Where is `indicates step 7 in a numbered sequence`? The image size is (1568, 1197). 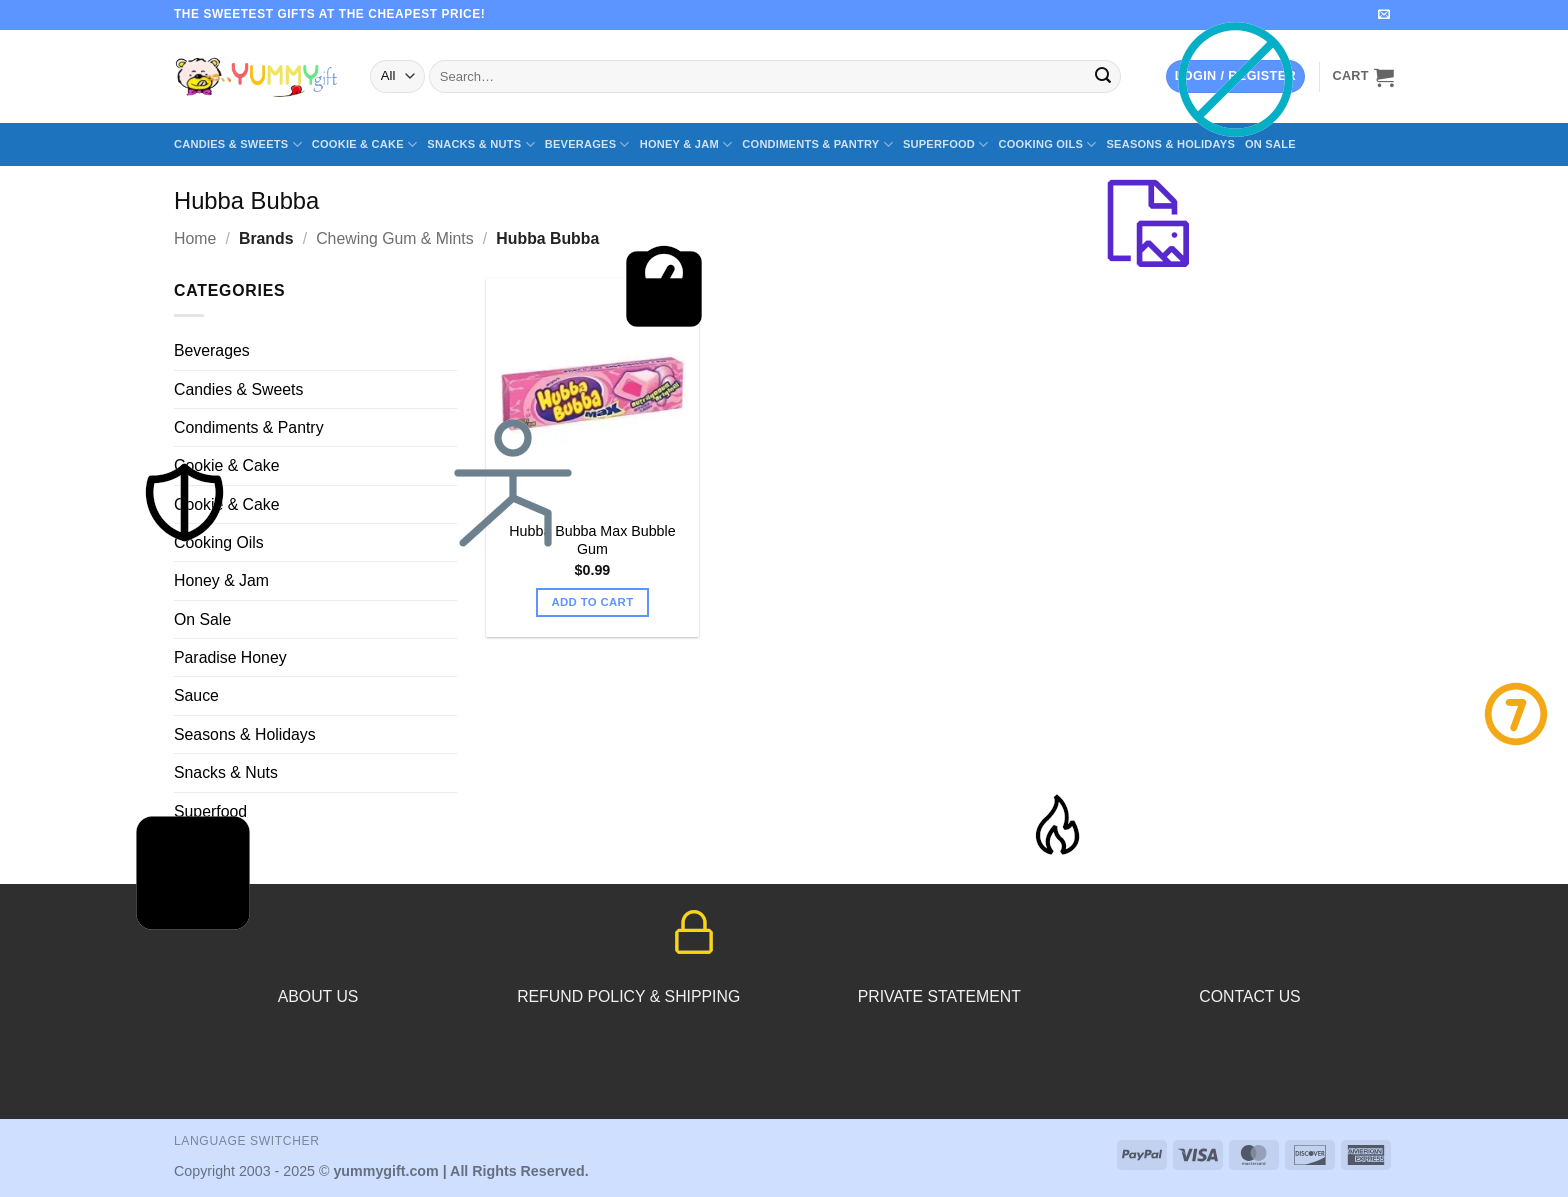
indicates step 7 in a numbered sequence is located at coordinates (1516, 714).